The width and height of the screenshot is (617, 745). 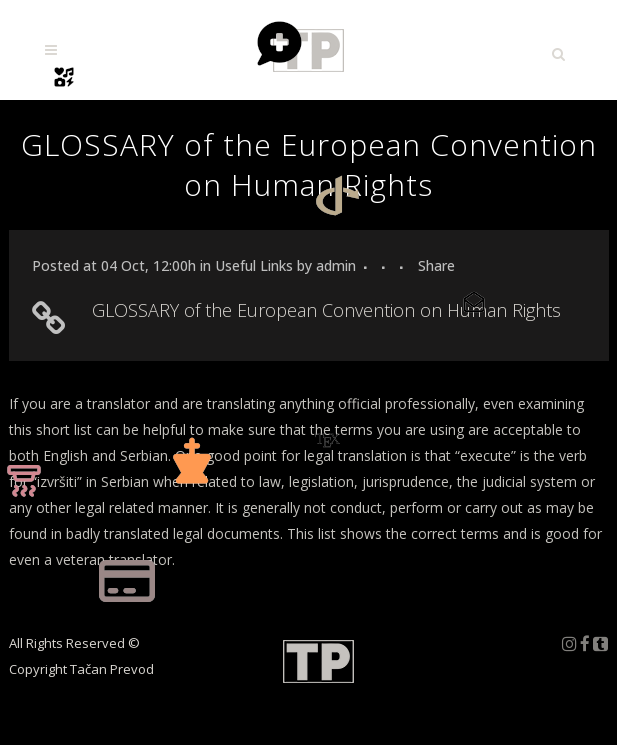 What do you see at coordinates (192, 462) in the screenshot?
I see `chess king piece indicator` at bounding box center [192, 462].